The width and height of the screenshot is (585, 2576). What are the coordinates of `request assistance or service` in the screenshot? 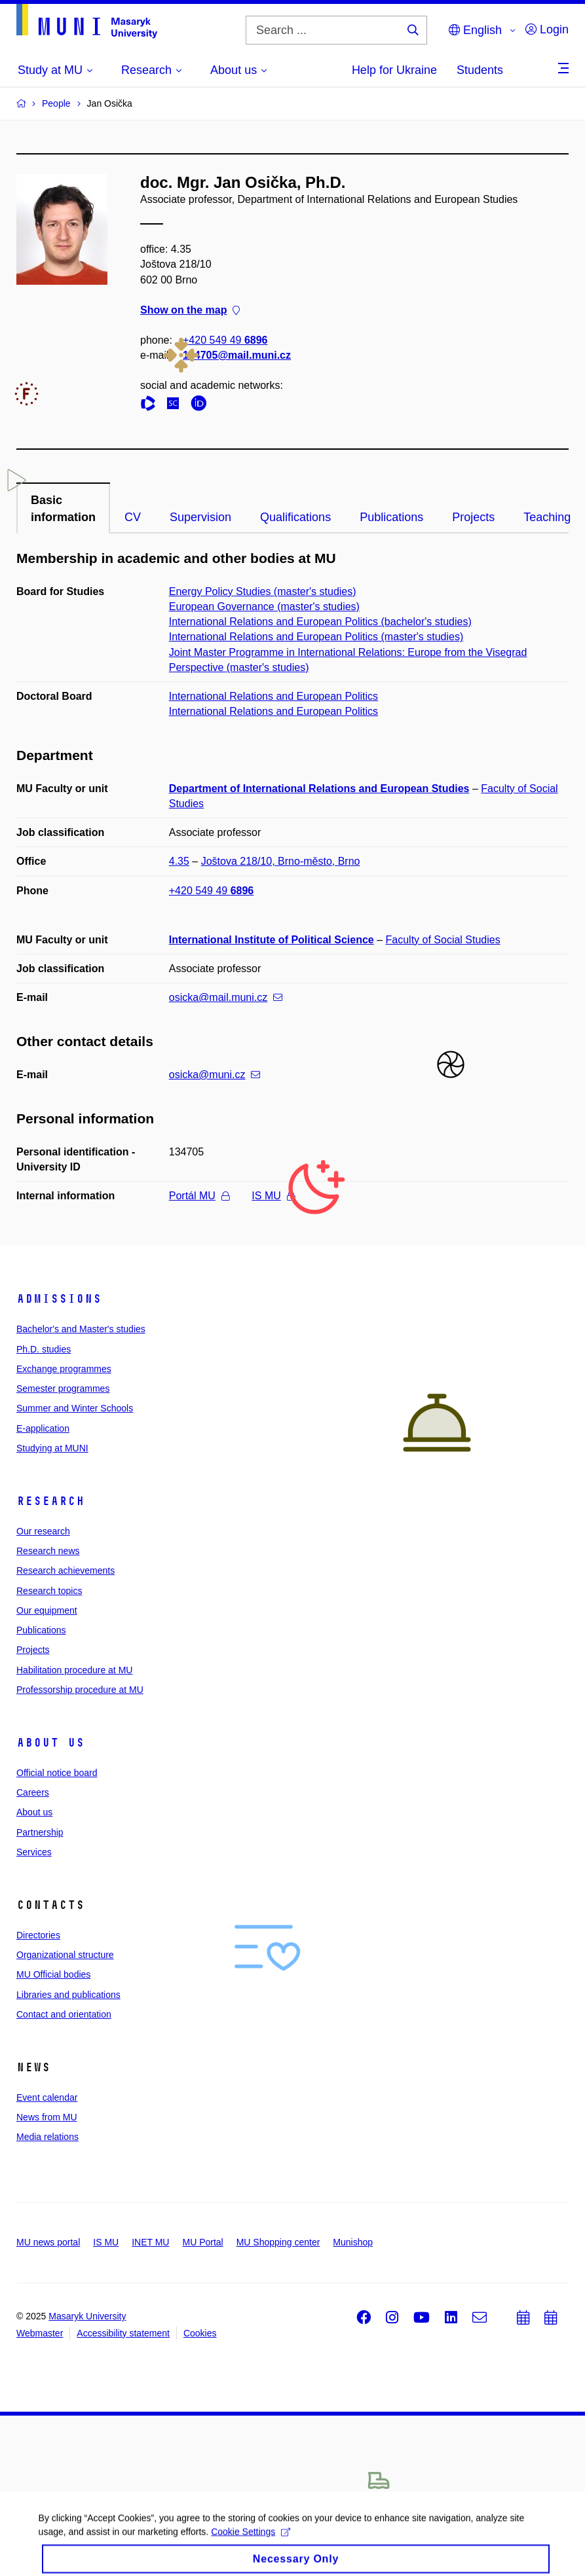 It's located at (437, 1425).